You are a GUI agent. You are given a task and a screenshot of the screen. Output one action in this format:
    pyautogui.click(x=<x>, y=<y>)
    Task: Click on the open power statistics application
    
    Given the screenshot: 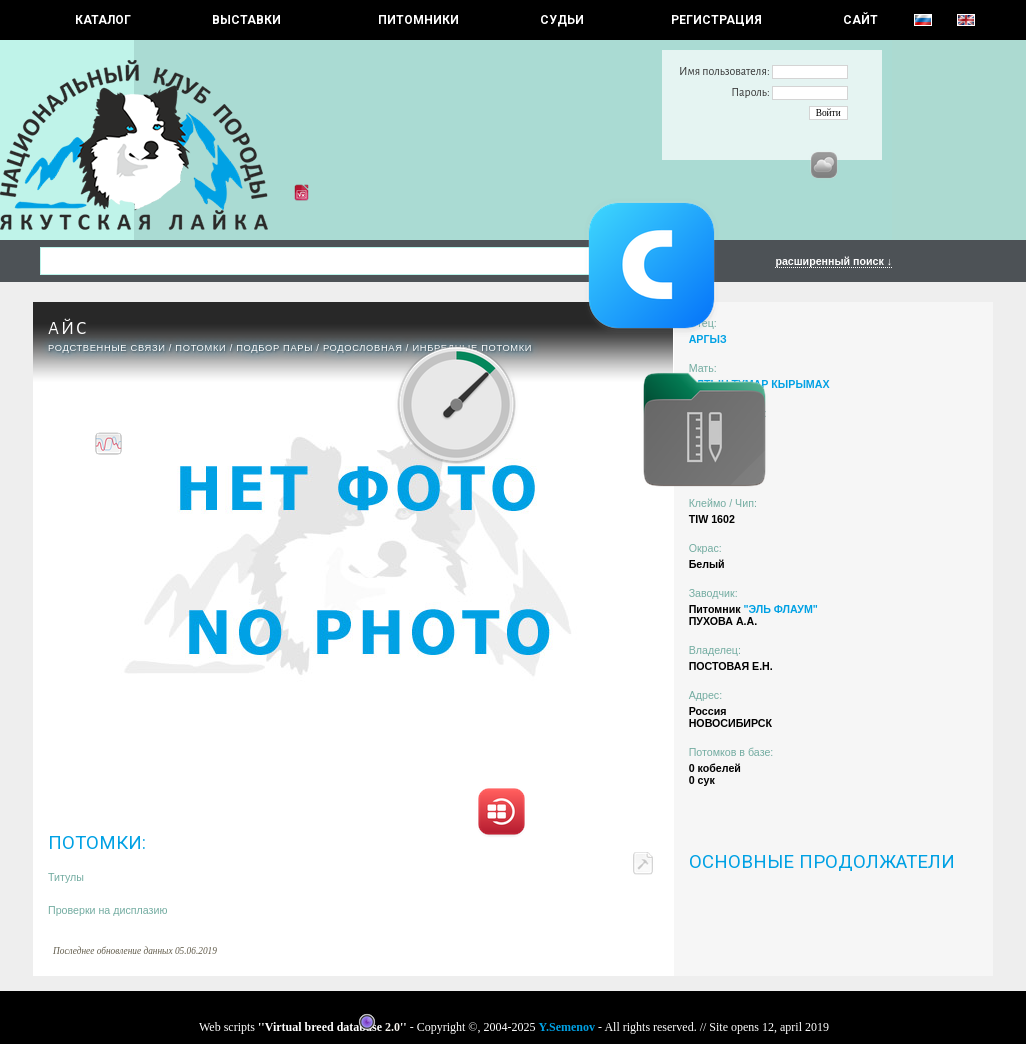 What is the action you would take?
    pyautogui.click(x=108, y=443)
    